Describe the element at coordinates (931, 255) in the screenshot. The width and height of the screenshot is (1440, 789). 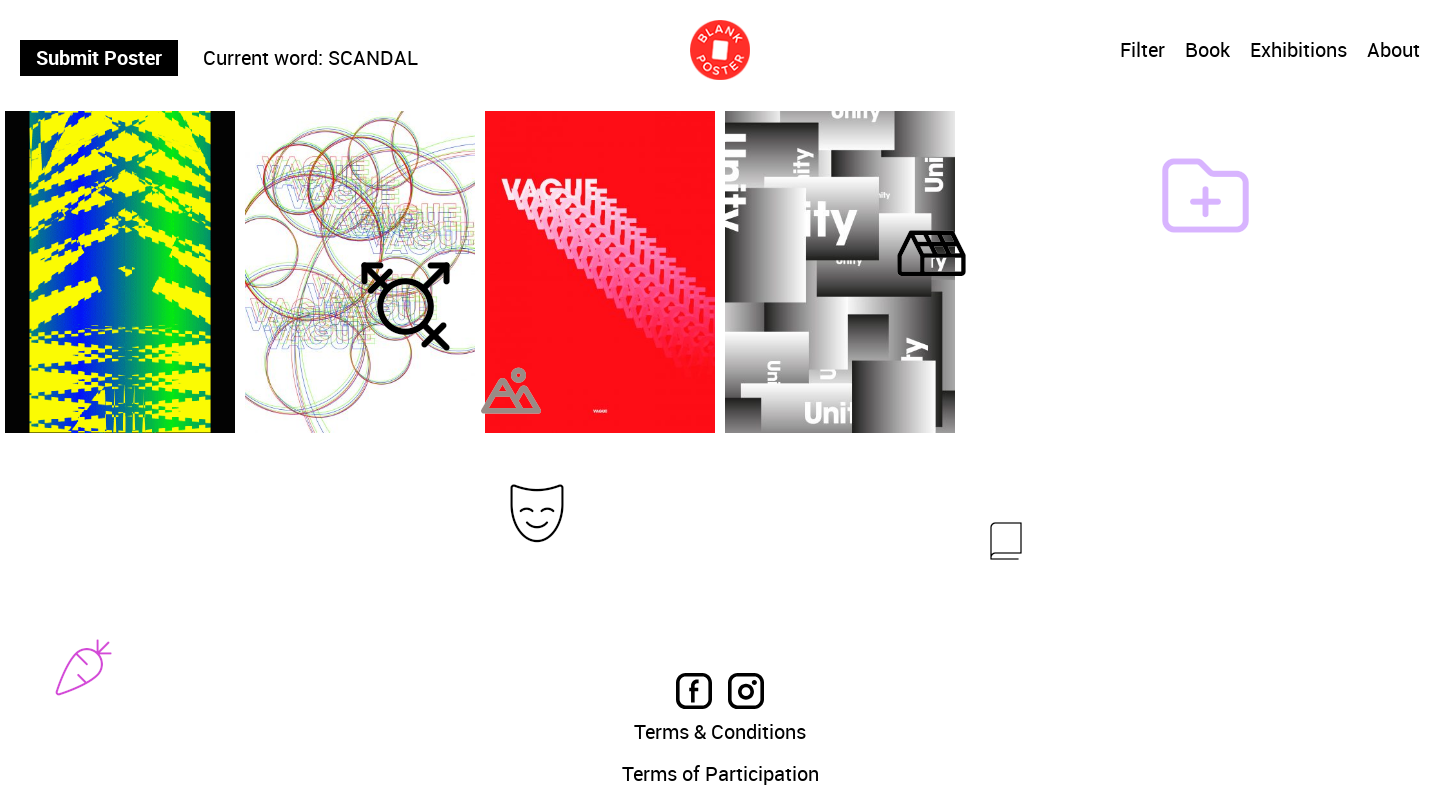
I see `view solar panel system status` at that location.